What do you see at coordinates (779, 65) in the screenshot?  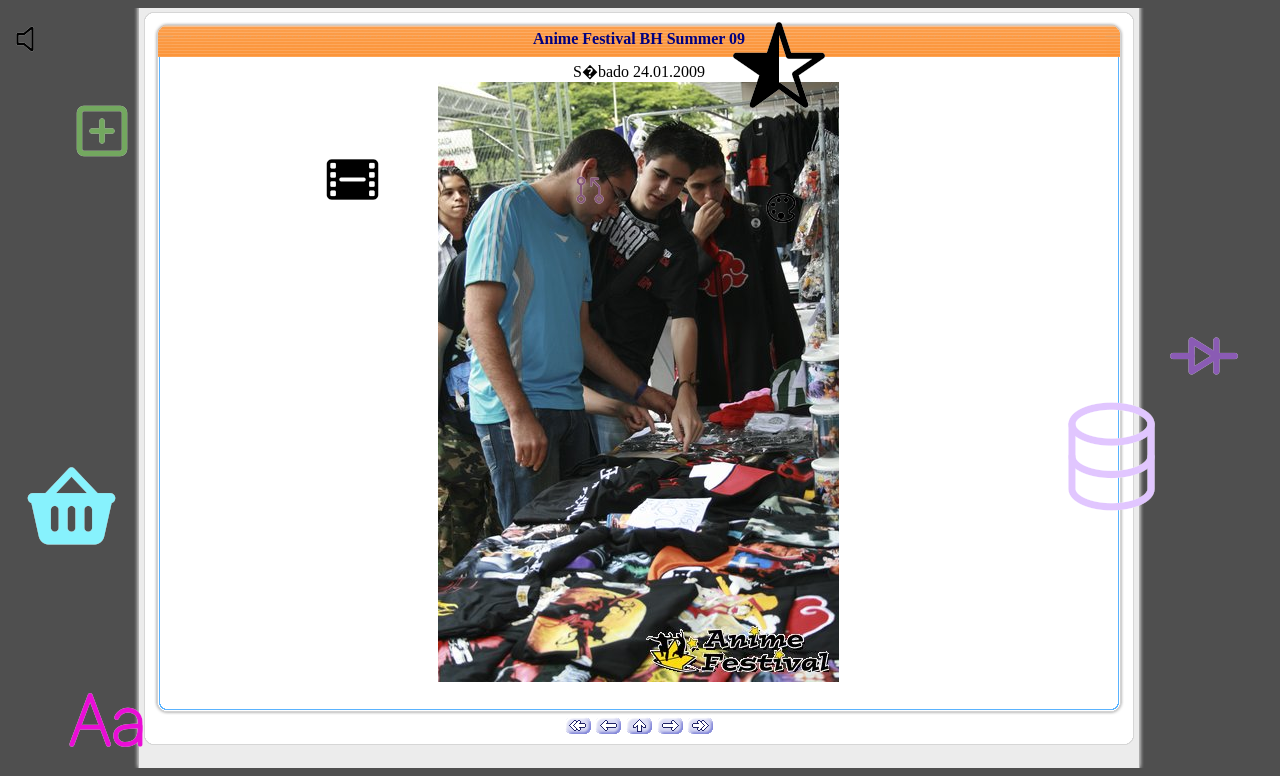 I see `indicates a partial or half-star rating` at bounding box center [779, 65].